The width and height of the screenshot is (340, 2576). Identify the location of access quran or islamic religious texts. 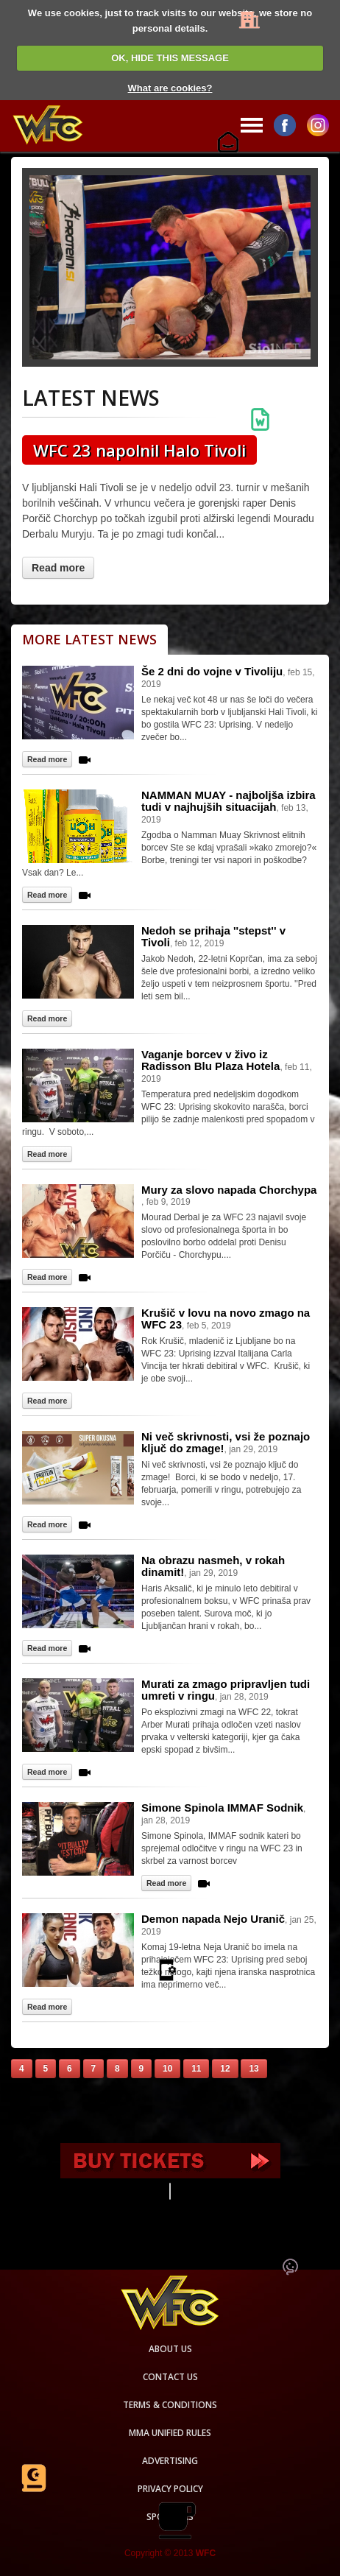
(34, 2478).